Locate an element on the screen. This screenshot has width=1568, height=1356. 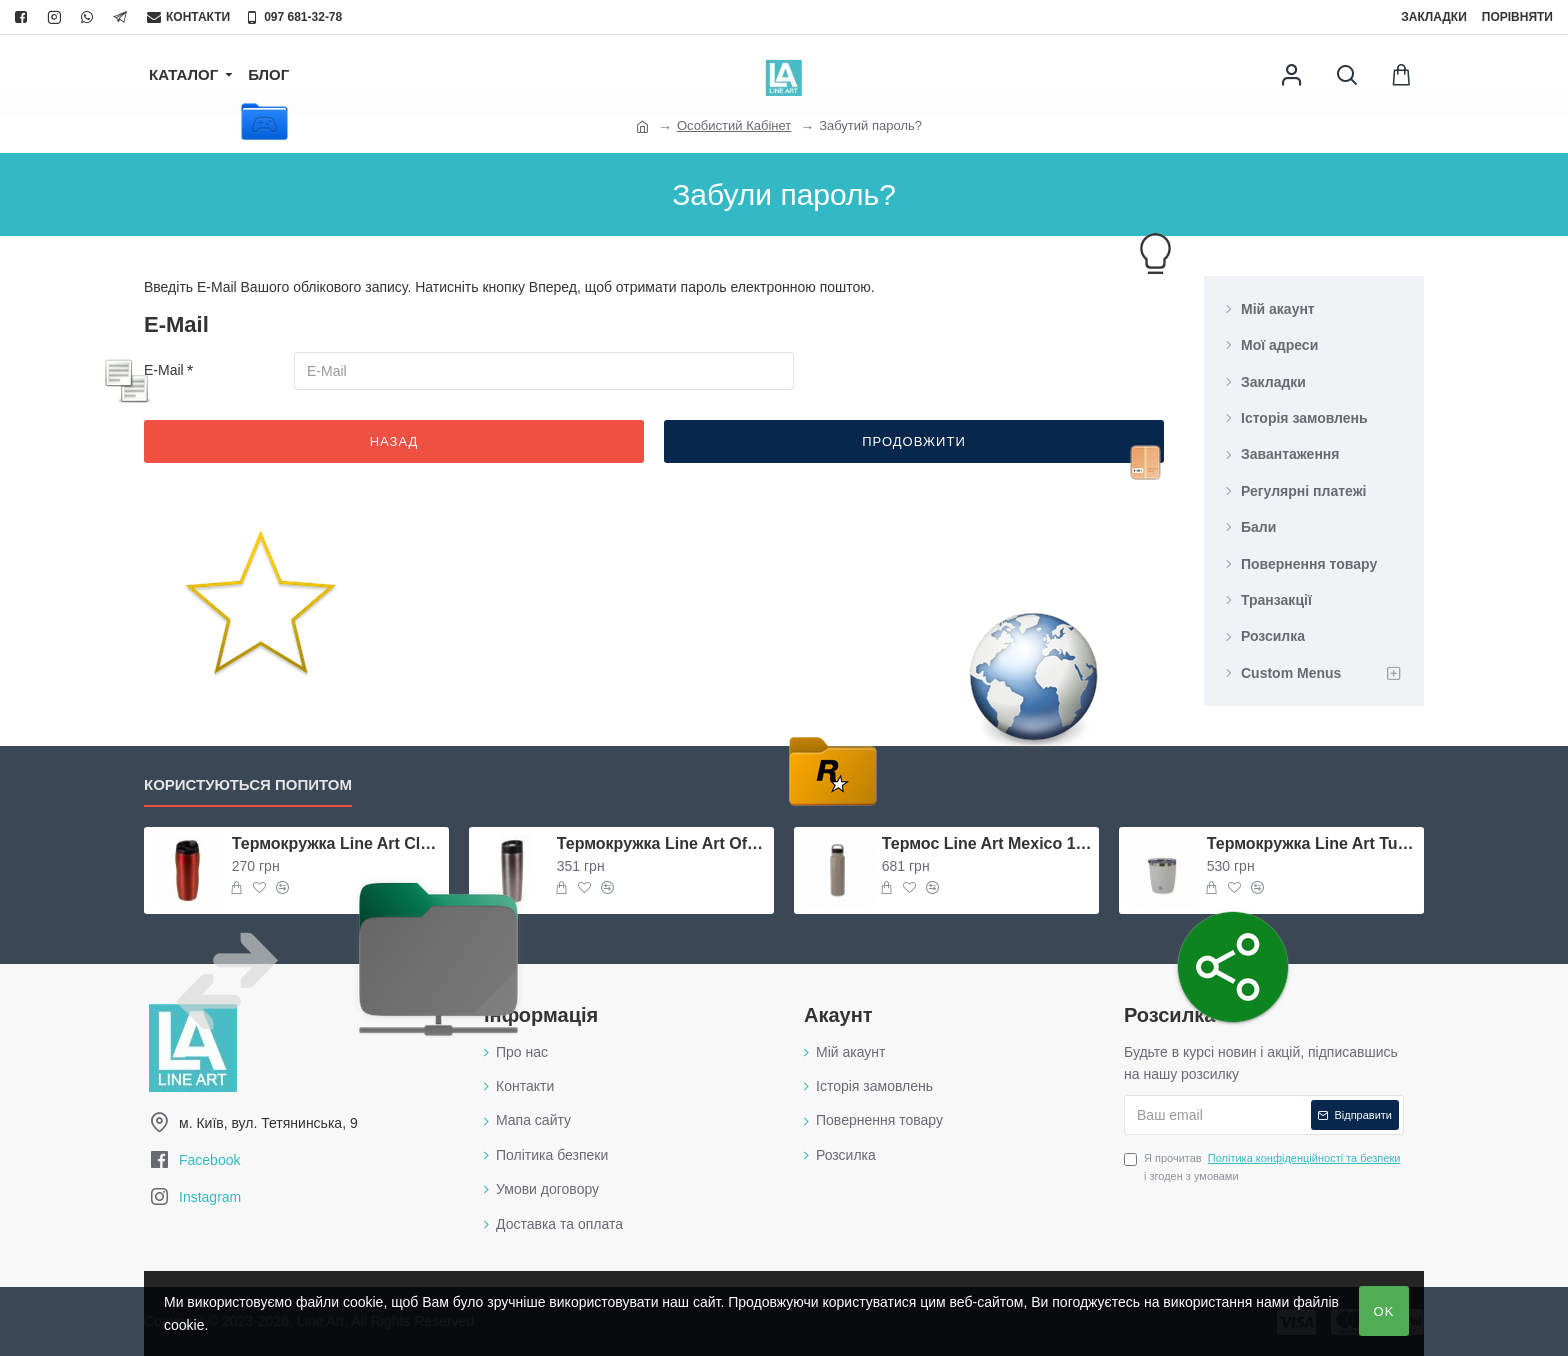
indicates a shared file or folder is located at coordinates (1233, 967).